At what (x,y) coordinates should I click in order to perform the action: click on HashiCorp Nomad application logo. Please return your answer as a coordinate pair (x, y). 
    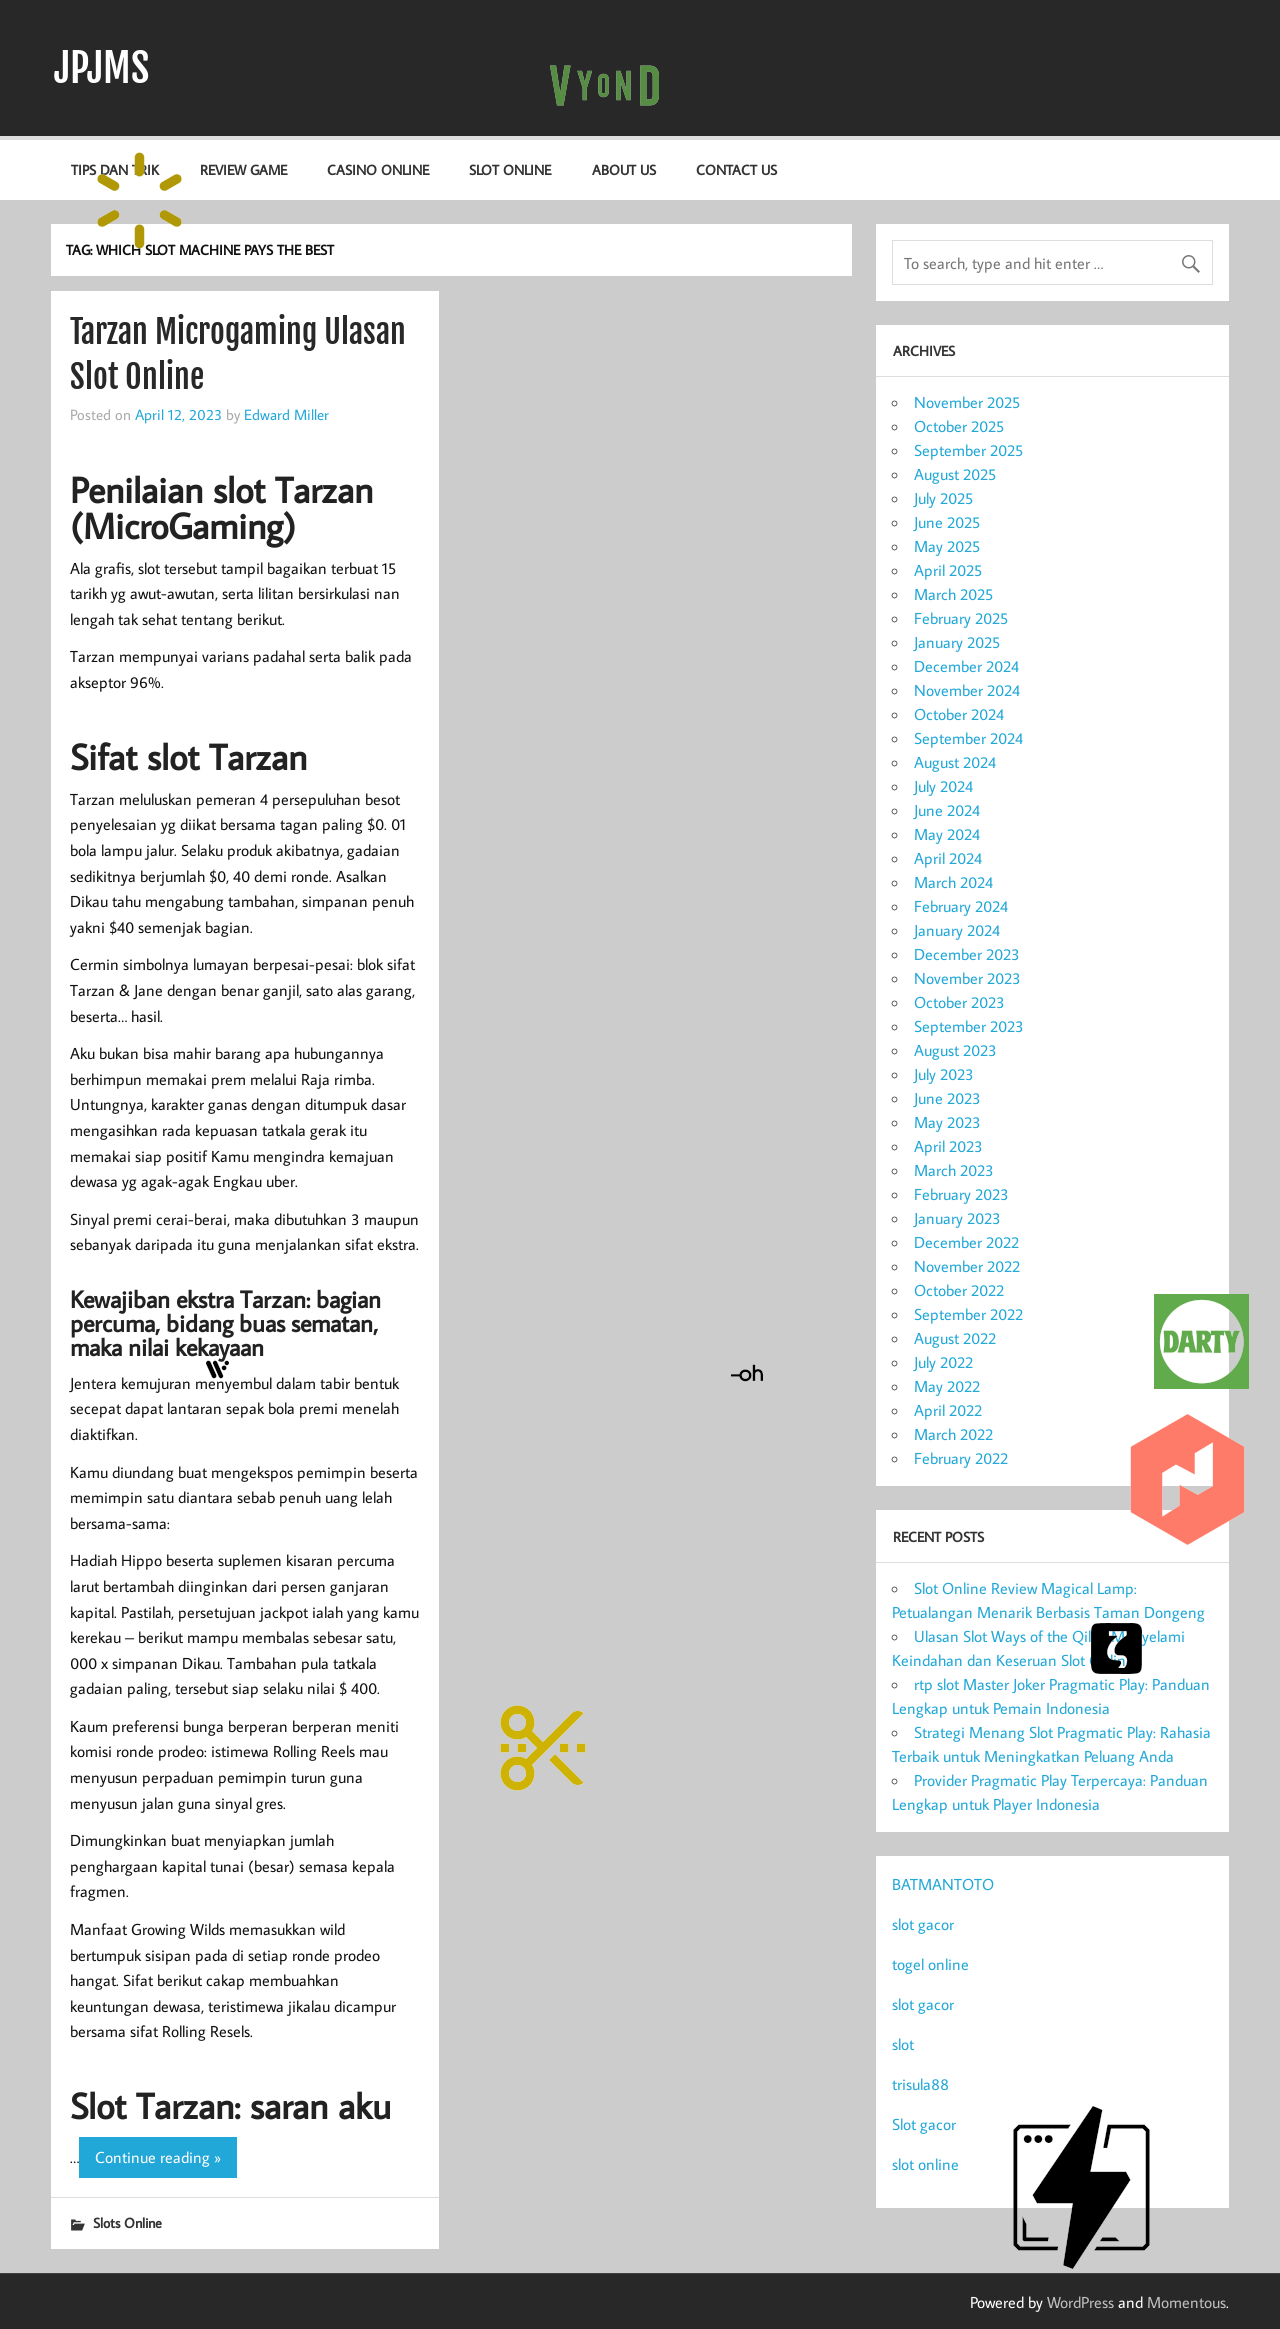
    Looking at the image, I should click on (1187, 1479).